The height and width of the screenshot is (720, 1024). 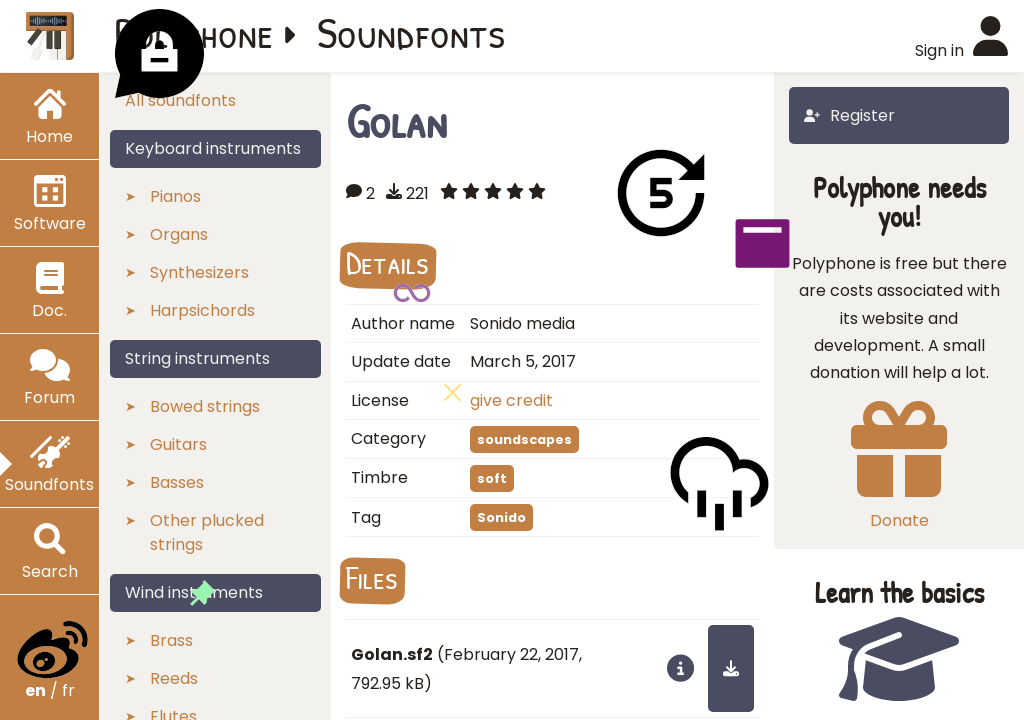 What do you see at coordinates (412, 293) in the screenshot?
I see `indicates unlimited or infinite content` at bounding box center [412, 293].